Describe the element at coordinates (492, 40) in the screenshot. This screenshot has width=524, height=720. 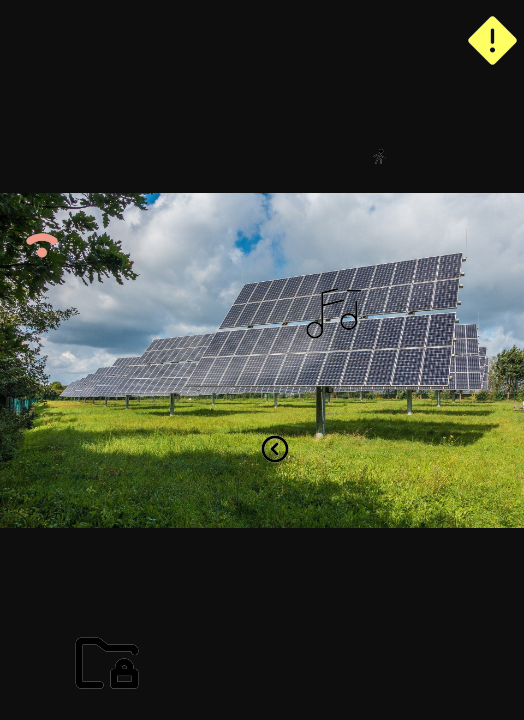
I see `indicates a warning or alert status` at that location.